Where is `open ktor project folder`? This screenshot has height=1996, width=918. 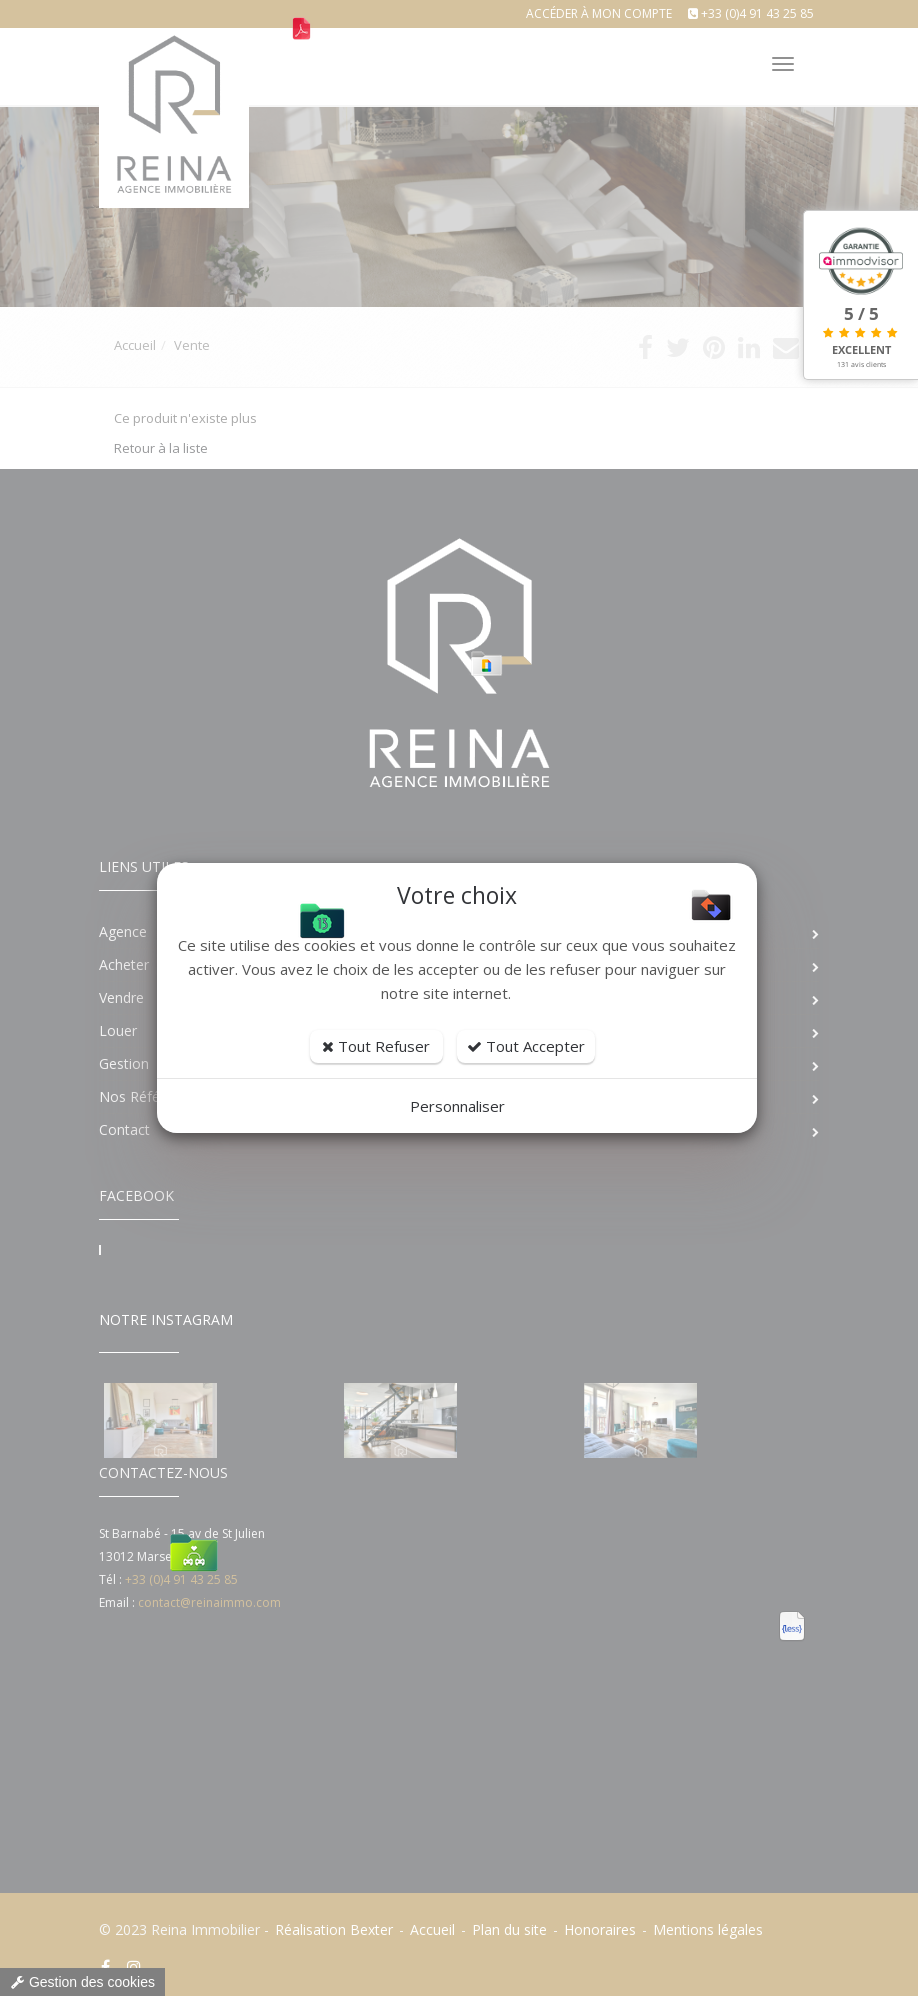
open ktor project folder is located at coordinates (711, 906).